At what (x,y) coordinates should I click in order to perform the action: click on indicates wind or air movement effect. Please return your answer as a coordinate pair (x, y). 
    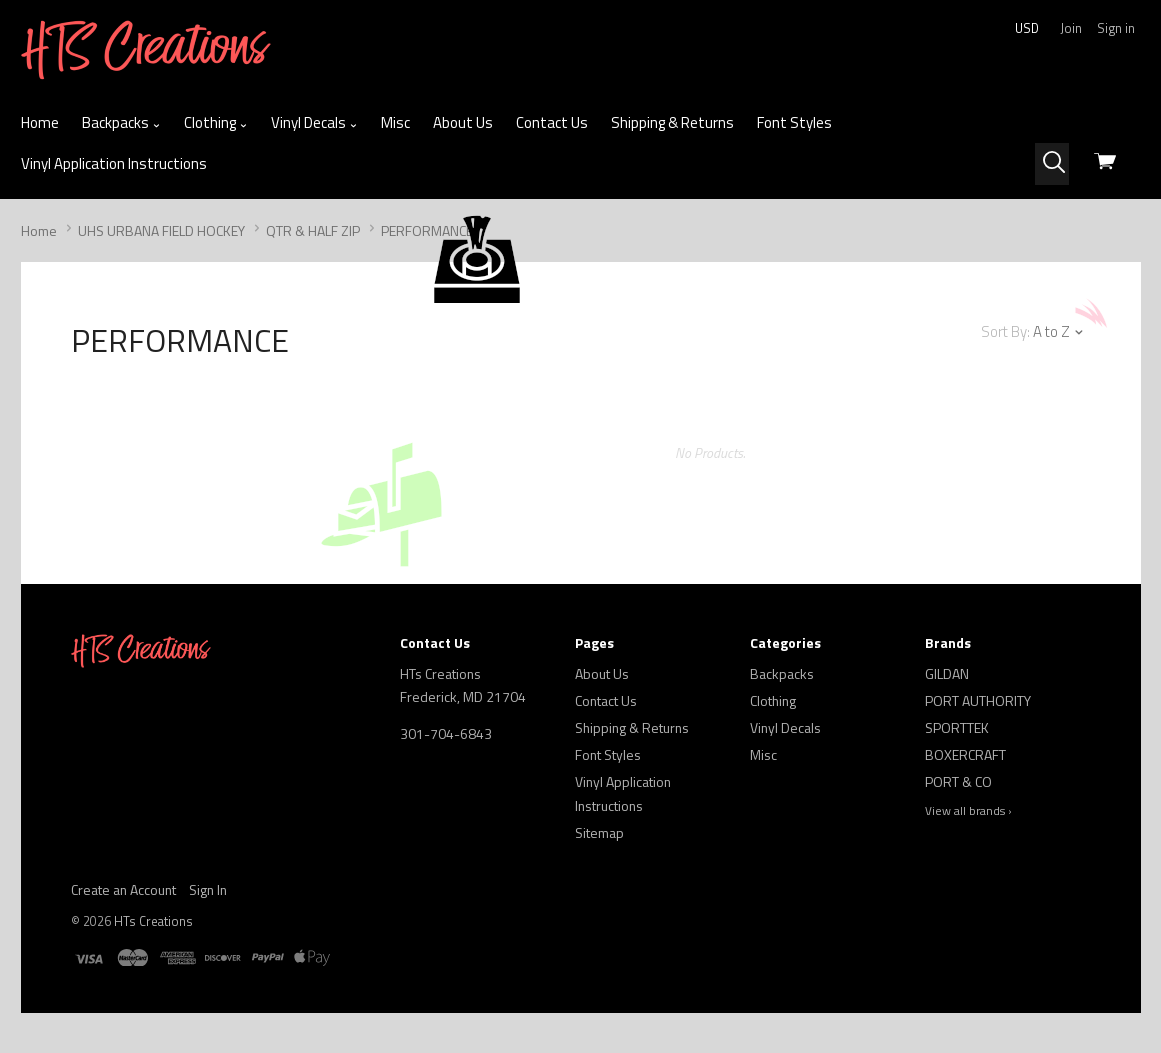
    Looking at the image, I should click on (1091, 314).